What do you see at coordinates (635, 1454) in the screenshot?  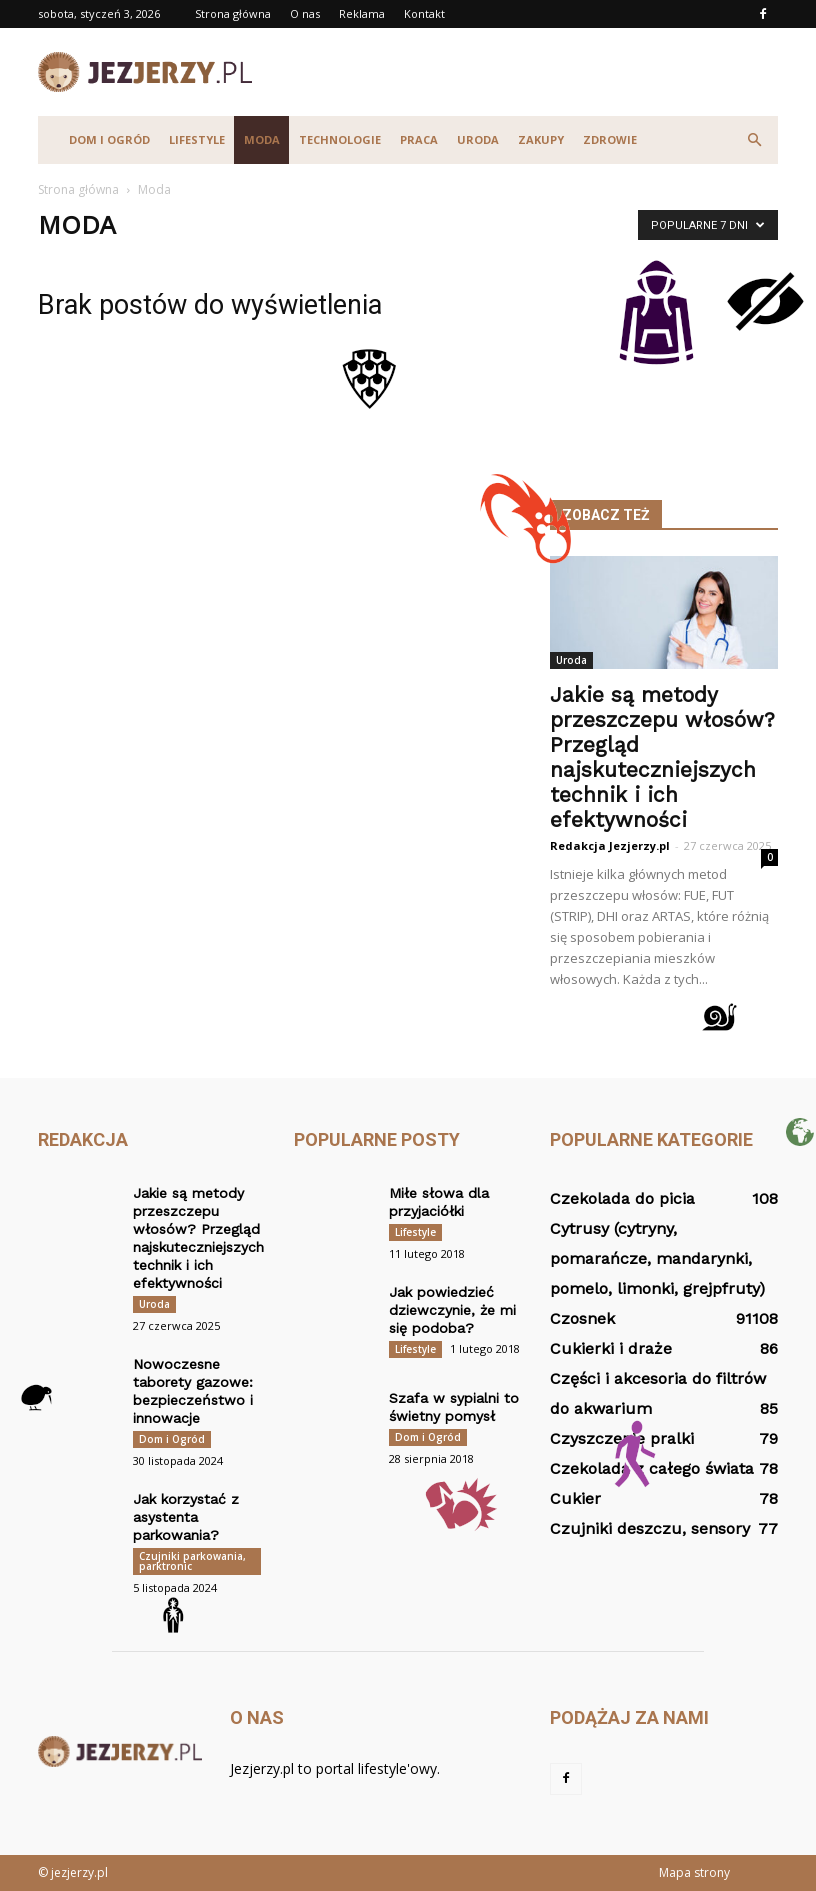 I see `switch to walking directions` at bounding box center [635, 1454].